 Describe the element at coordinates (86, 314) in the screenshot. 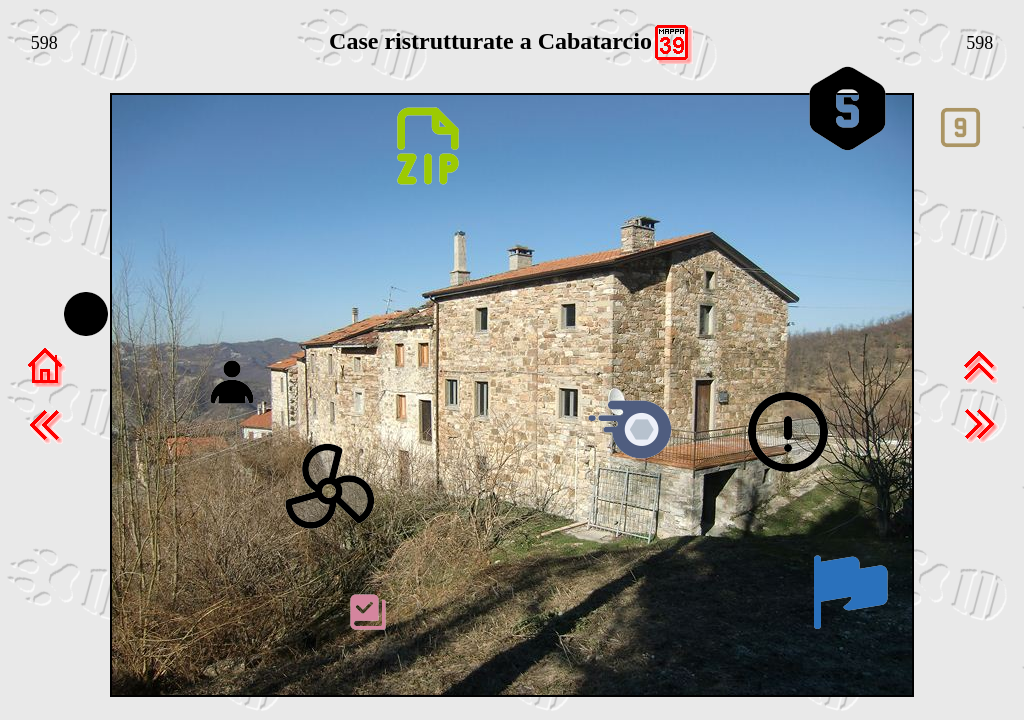

I see `confirm or complete an action` at that location.